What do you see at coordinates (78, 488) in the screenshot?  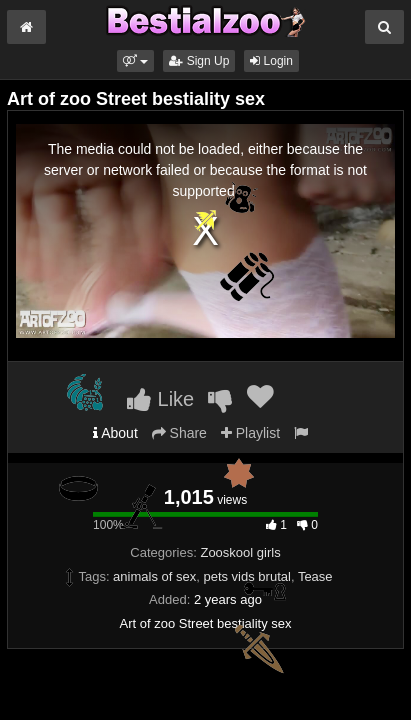 I see `equip a ring item to your character` at bounding box center [78, 488].